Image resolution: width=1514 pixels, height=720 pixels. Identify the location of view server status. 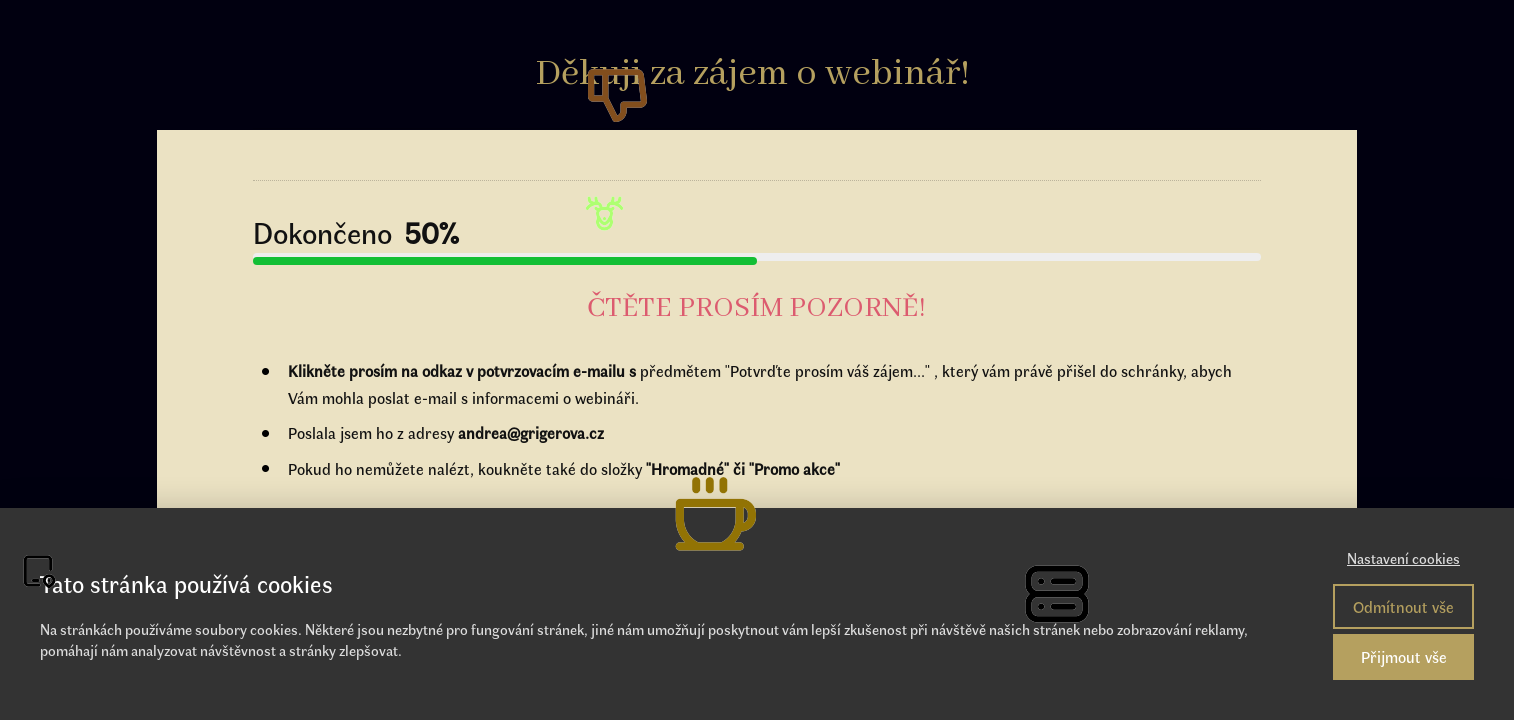
(1057, 594).